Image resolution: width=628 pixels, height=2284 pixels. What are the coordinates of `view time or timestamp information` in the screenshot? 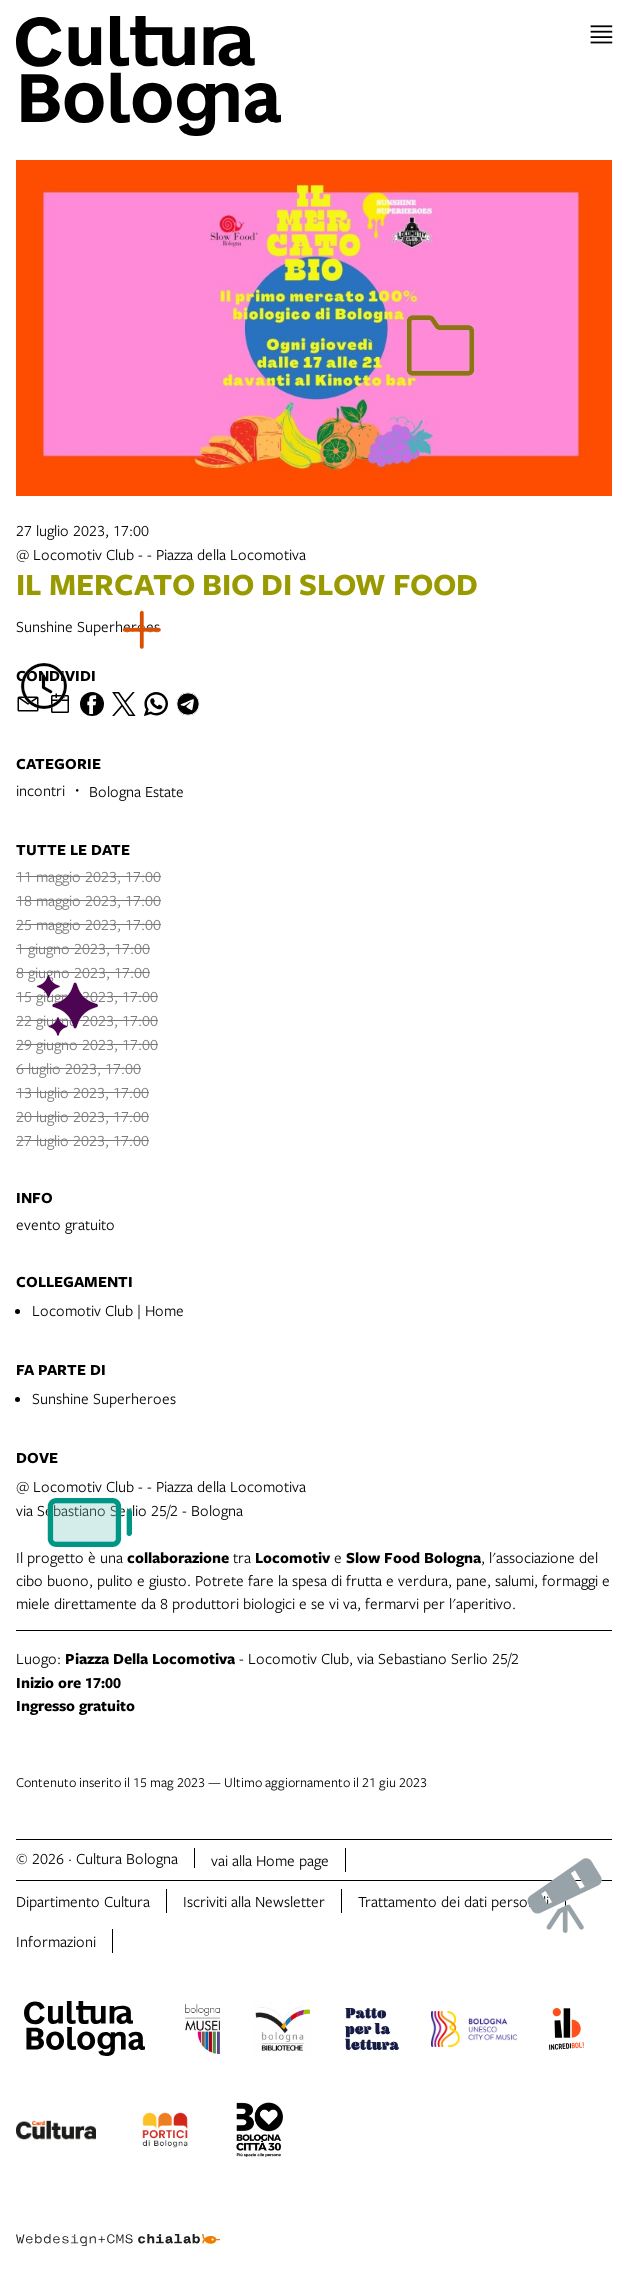 It's located at (44, 686).